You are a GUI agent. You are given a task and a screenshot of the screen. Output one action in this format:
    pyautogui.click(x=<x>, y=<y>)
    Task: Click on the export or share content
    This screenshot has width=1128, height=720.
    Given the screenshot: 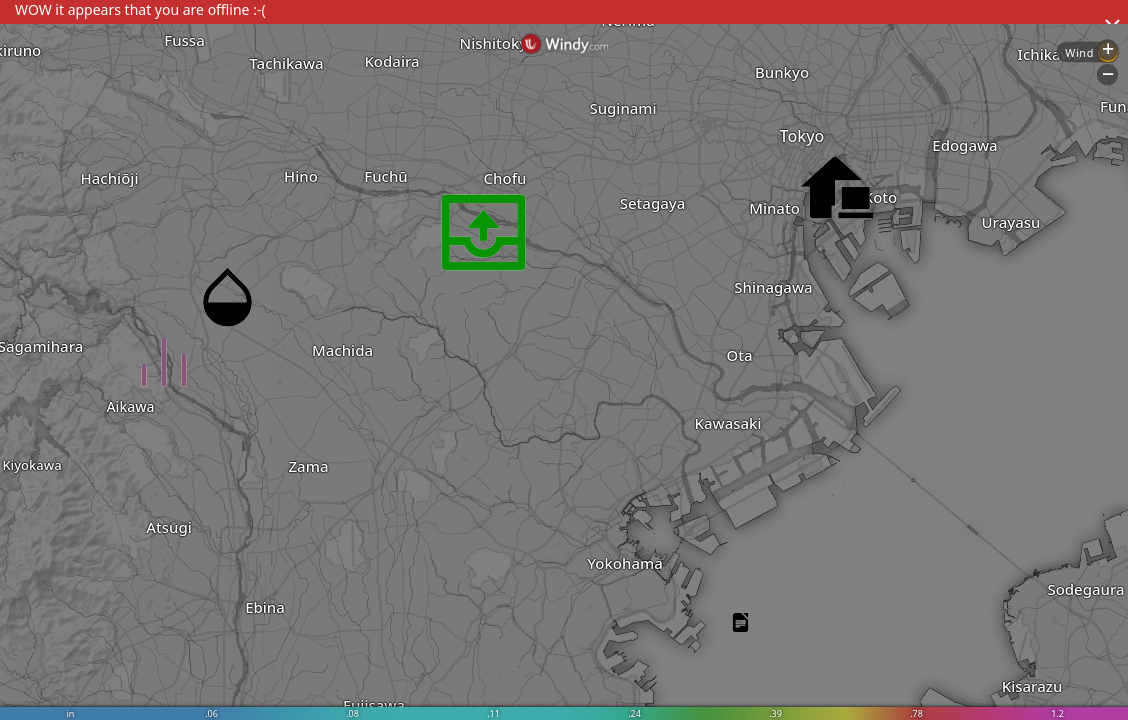 What is the action you would take?
    pyautogui.click(x=483, y=232)
    